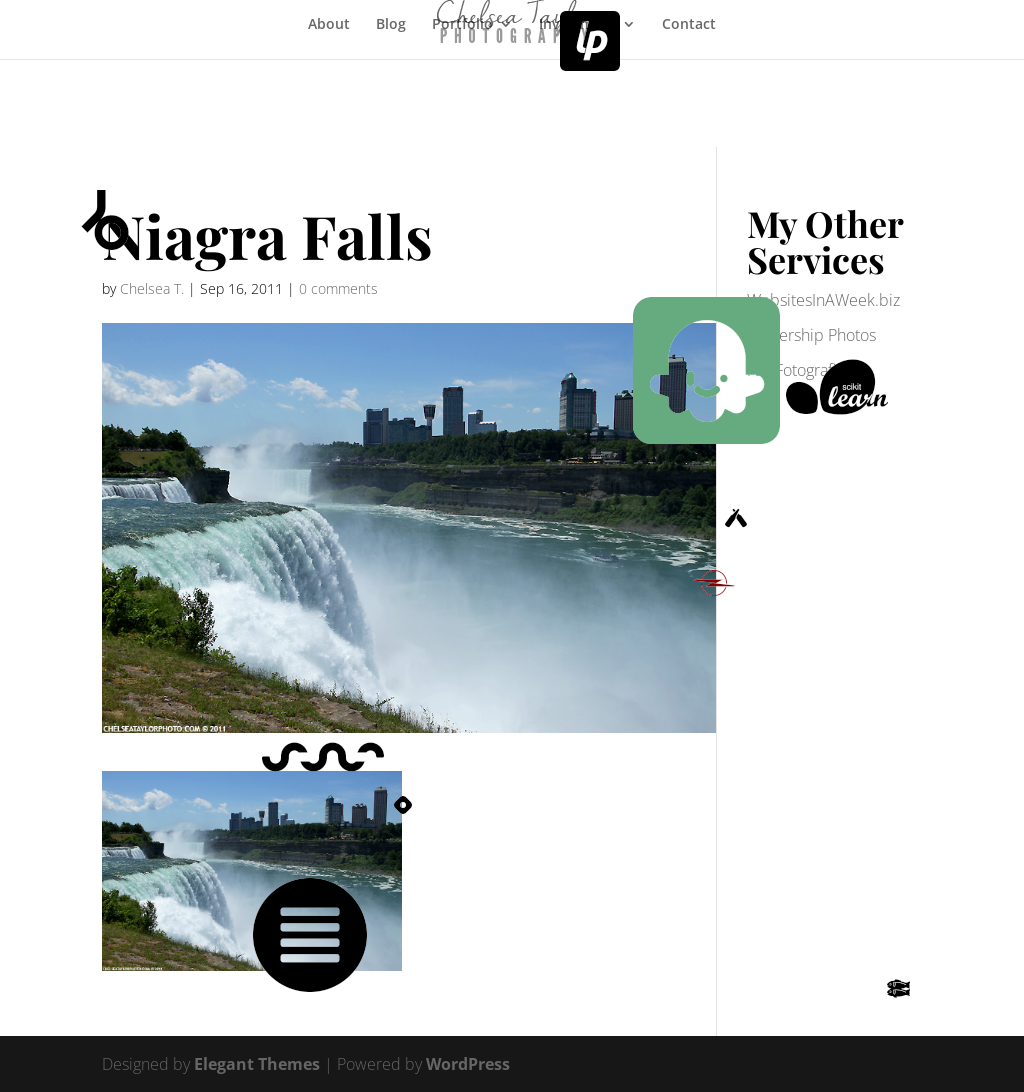  What do you see at coordinates (323, 757) in the screenshot?
I see `SWR (stale-while-revalidate) library logo` at bounding box center [323, 757].